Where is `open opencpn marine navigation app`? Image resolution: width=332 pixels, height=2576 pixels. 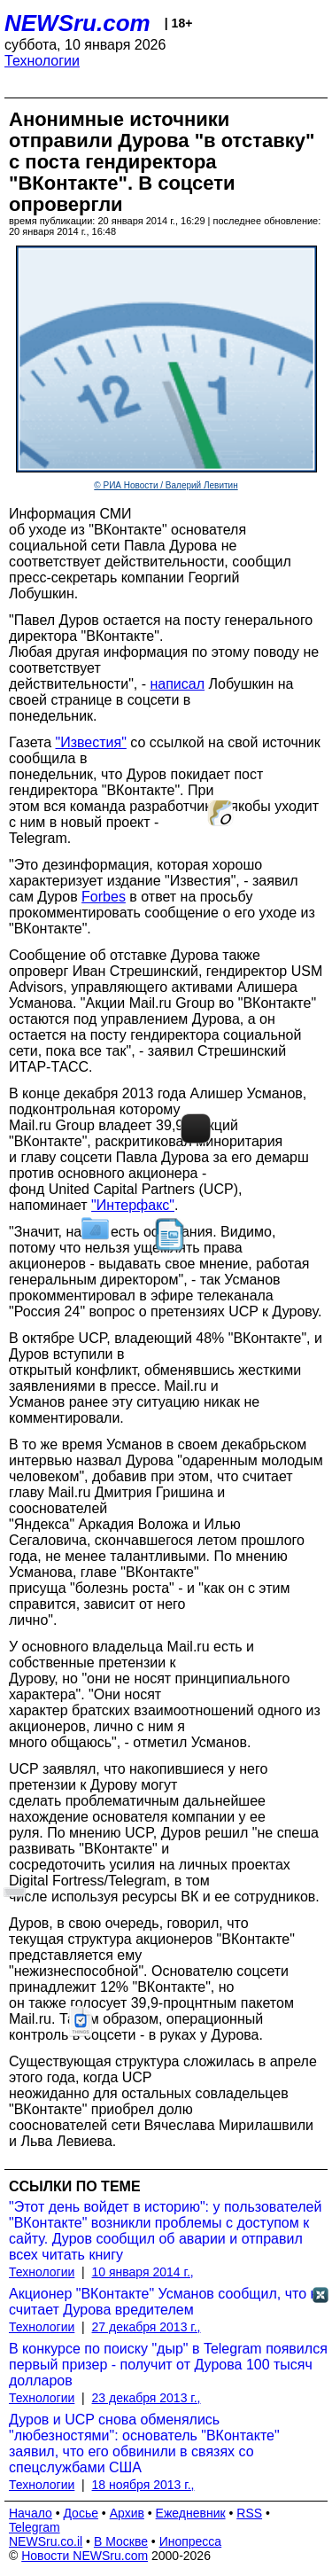 open opencpn marine navigation app is located at coordinates (220, 813).